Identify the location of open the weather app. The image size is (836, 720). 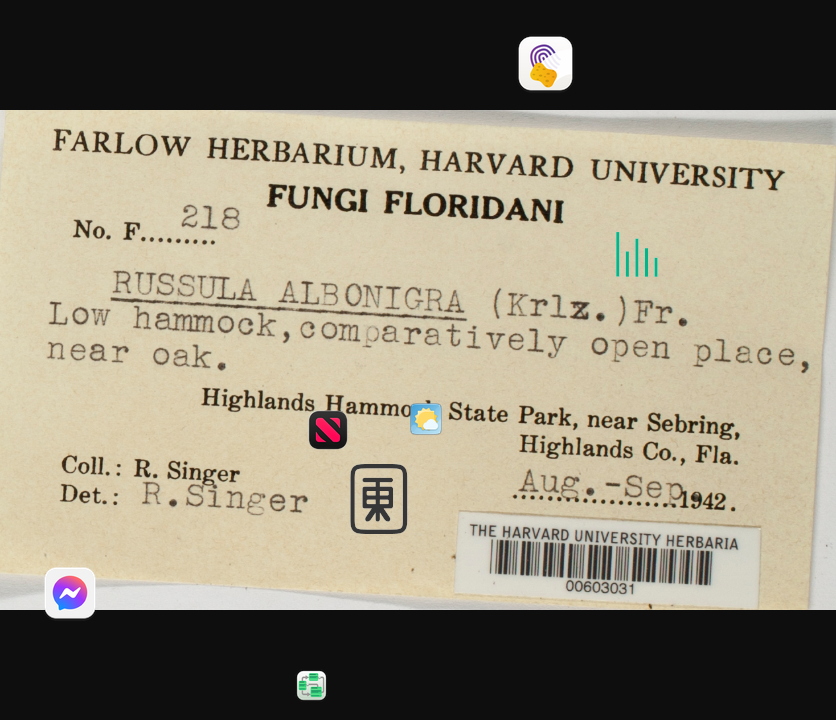
(426, 419).